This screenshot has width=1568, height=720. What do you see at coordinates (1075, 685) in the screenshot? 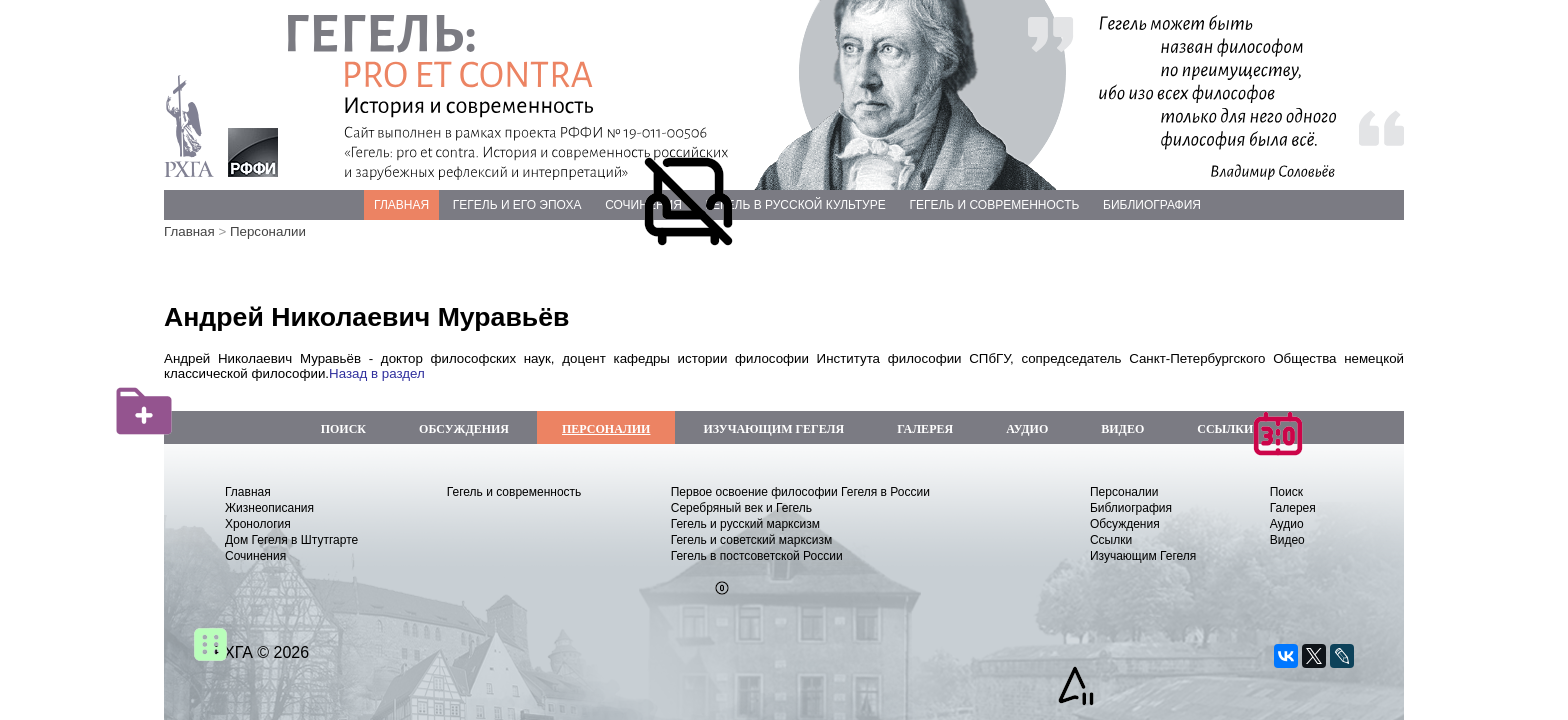
I see `pause current navigation or directions` at bounding box center [1075, 685].